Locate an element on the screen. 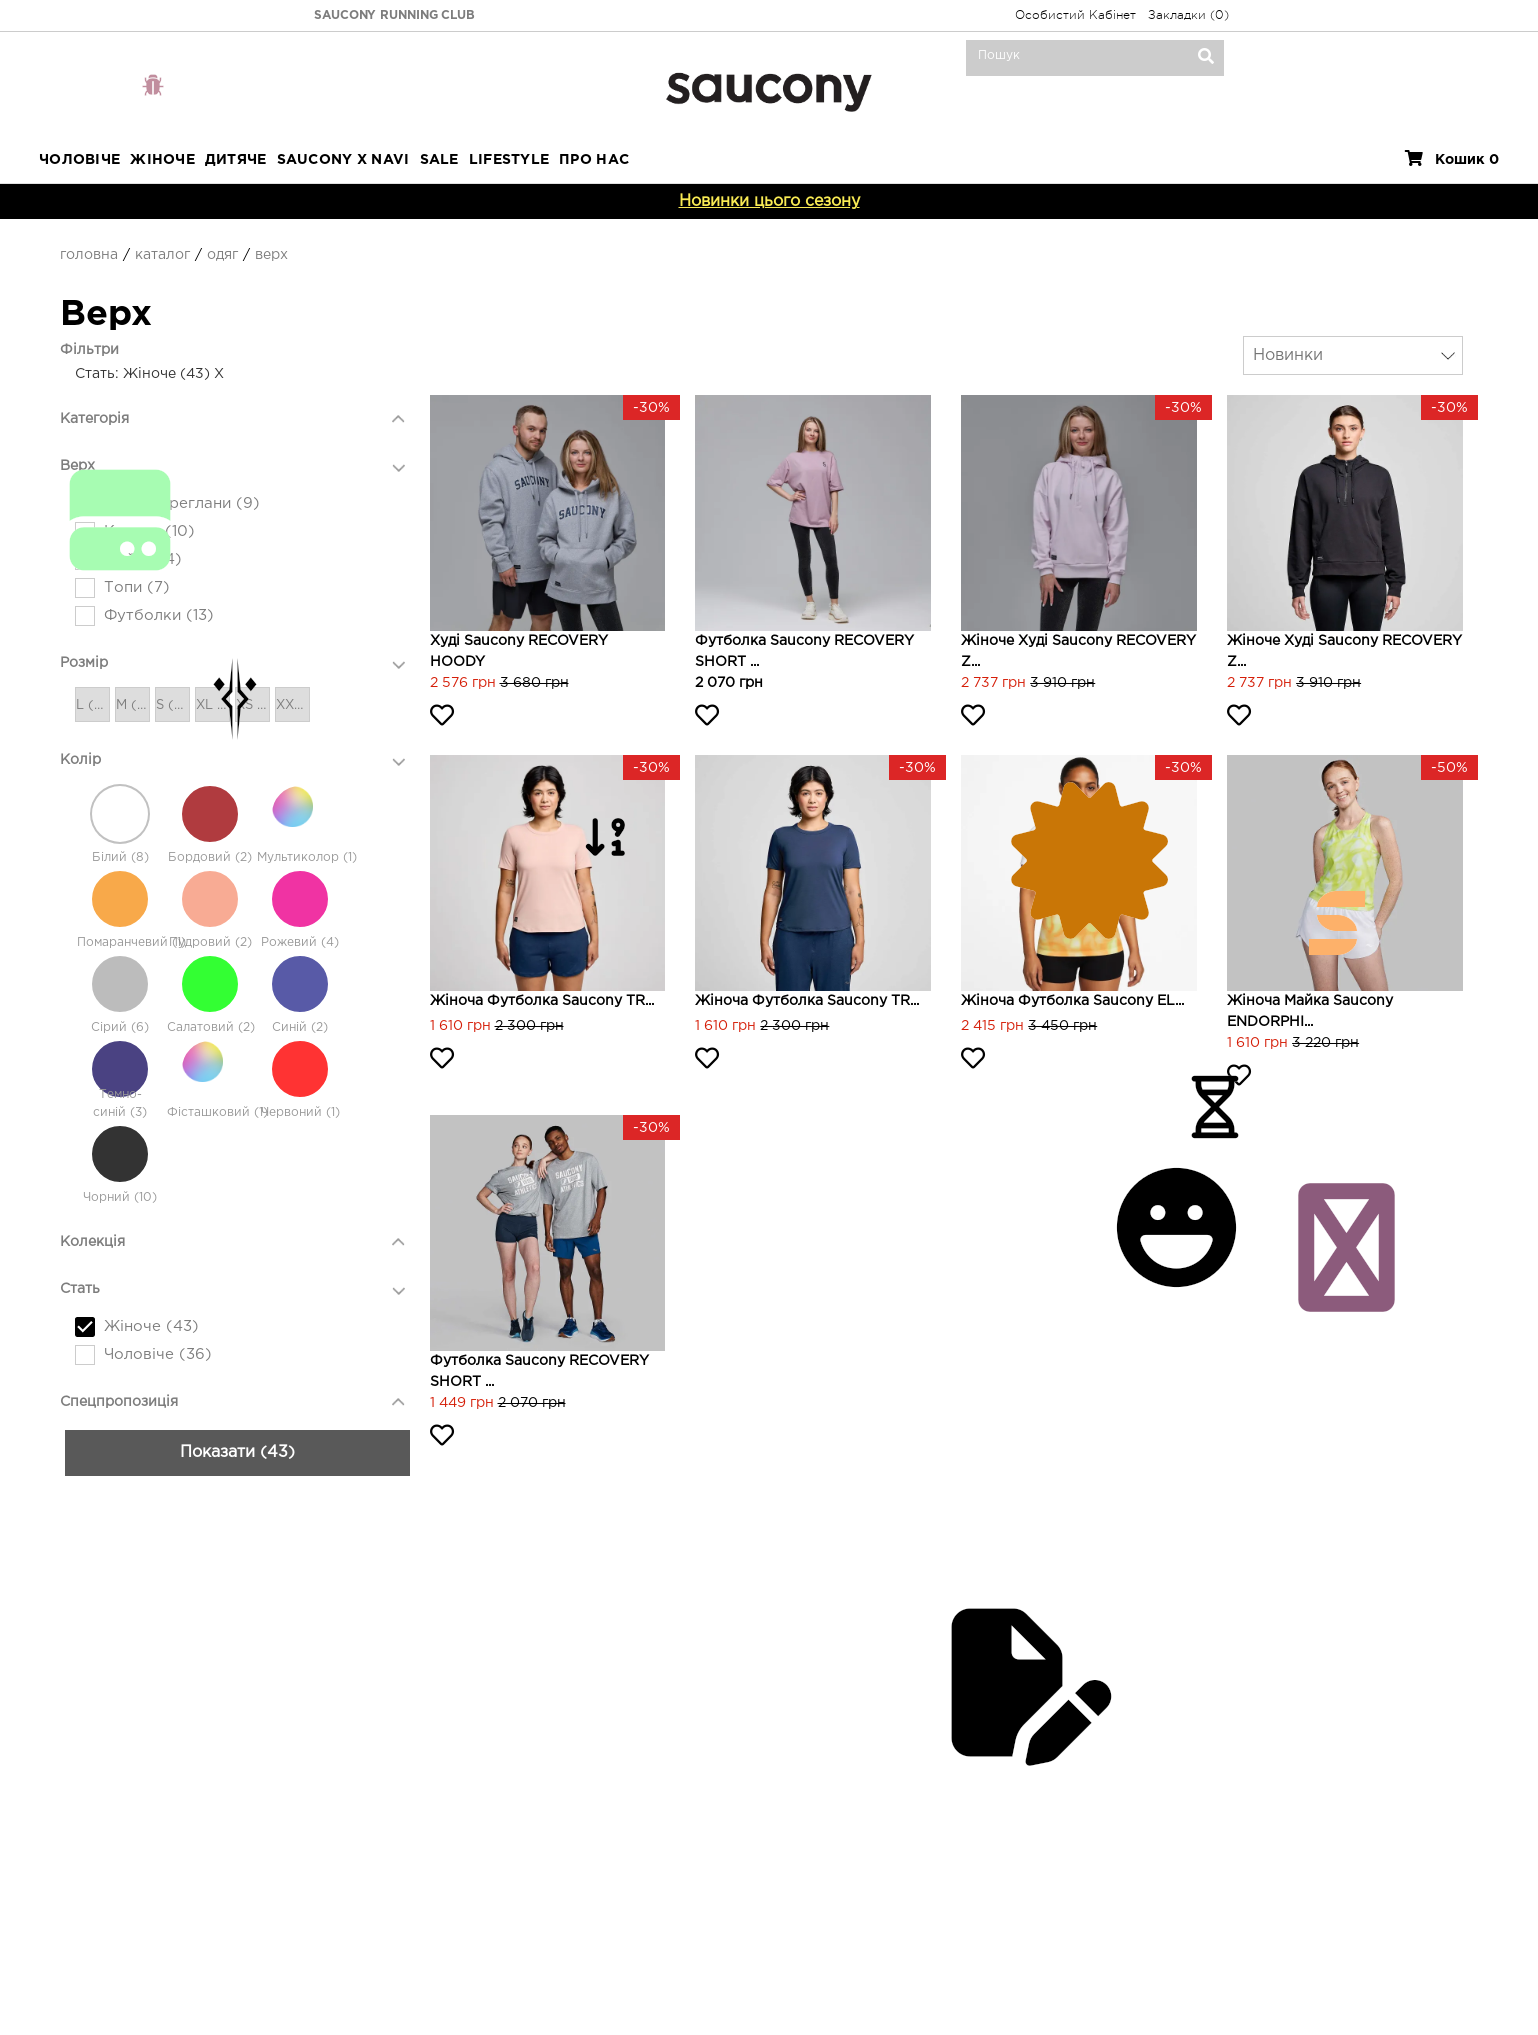 The height and width of the screenshot is (2035, 1538). indicates a certified or verified status is located at coordinates (1089, 860).